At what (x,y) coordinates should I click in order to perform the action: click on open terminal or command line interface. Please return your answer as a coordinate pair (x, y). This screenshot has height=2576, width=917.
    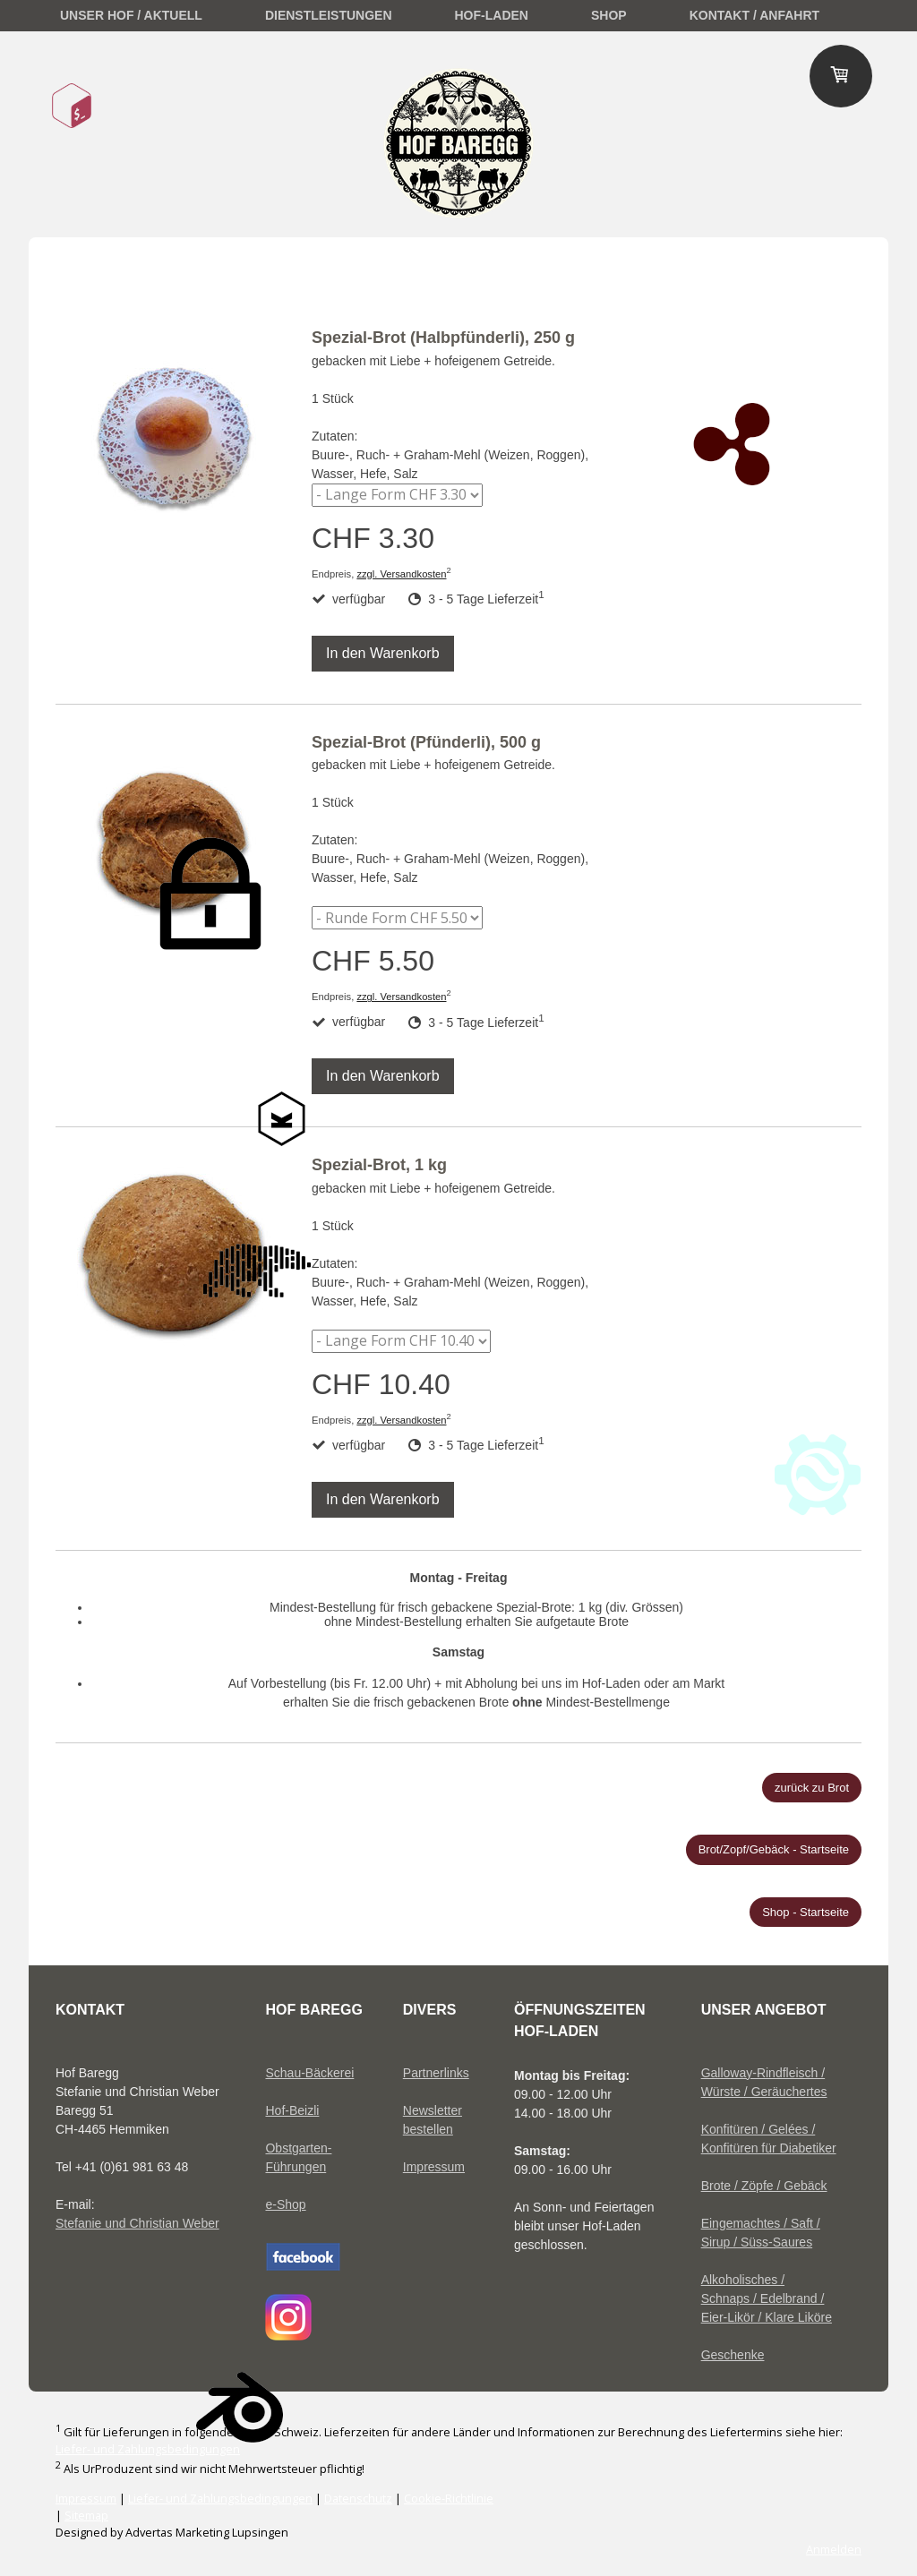
    Looking at the image, I should click on (72, 106).